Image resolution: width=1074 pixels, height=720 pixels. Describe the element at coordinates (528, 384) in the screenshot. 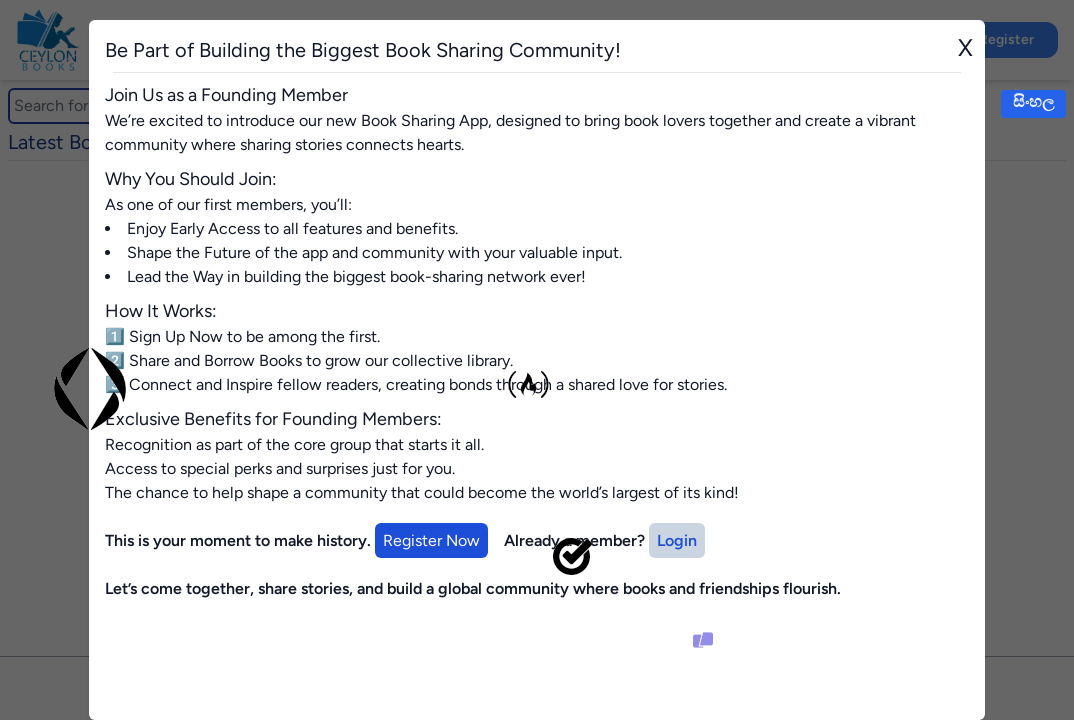

I see `freeCodeCamp logo` at that location.